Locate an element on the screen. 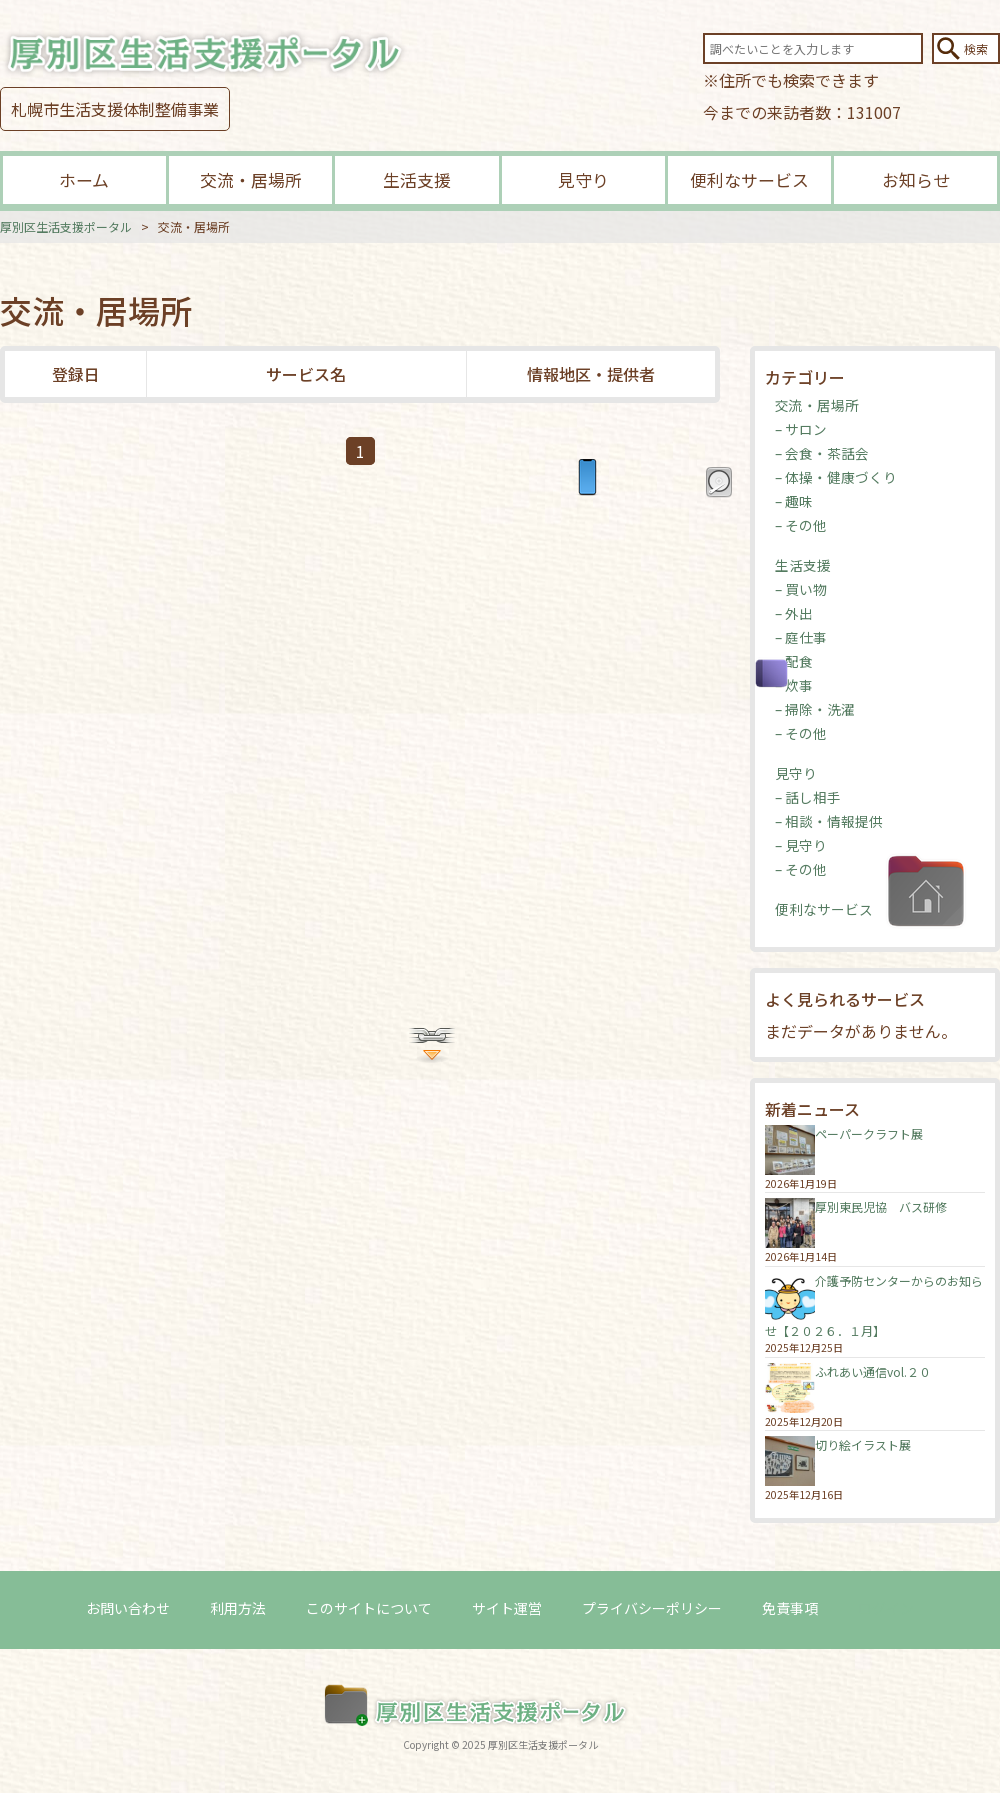 The image size is (1000, 1793). access desktop folder is located at coordinates (771, 672).